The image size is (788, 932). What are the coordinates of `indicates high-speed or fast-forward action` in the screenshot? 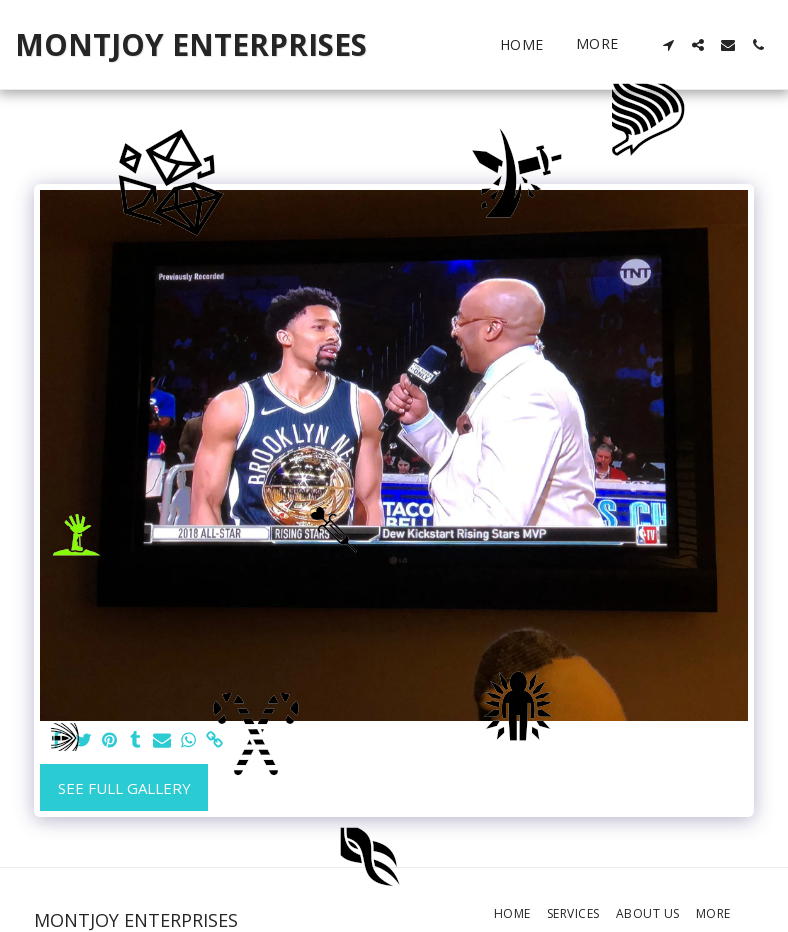 It's located at (65, 737).